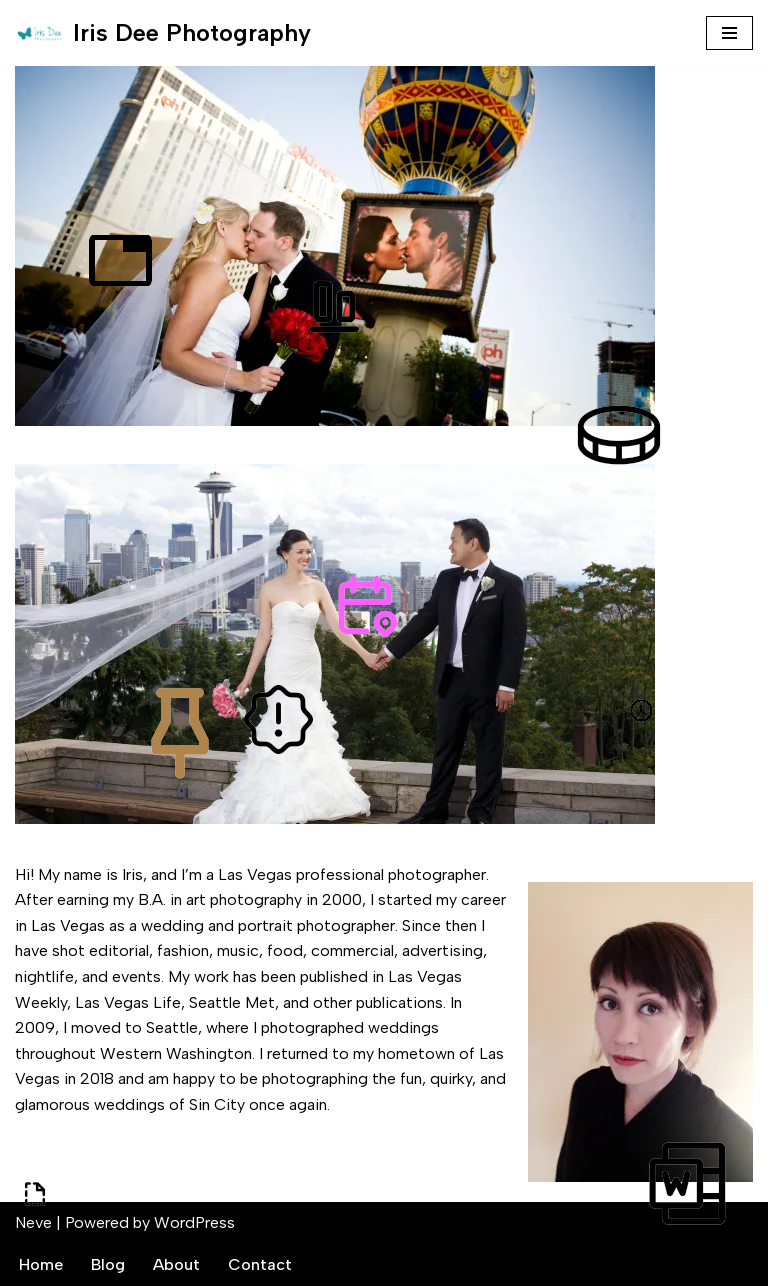  What do you see at coordinates (35, 1194) in the screenshot?
I see `a draft or unsaved document` at bounding box center [35, 1194].